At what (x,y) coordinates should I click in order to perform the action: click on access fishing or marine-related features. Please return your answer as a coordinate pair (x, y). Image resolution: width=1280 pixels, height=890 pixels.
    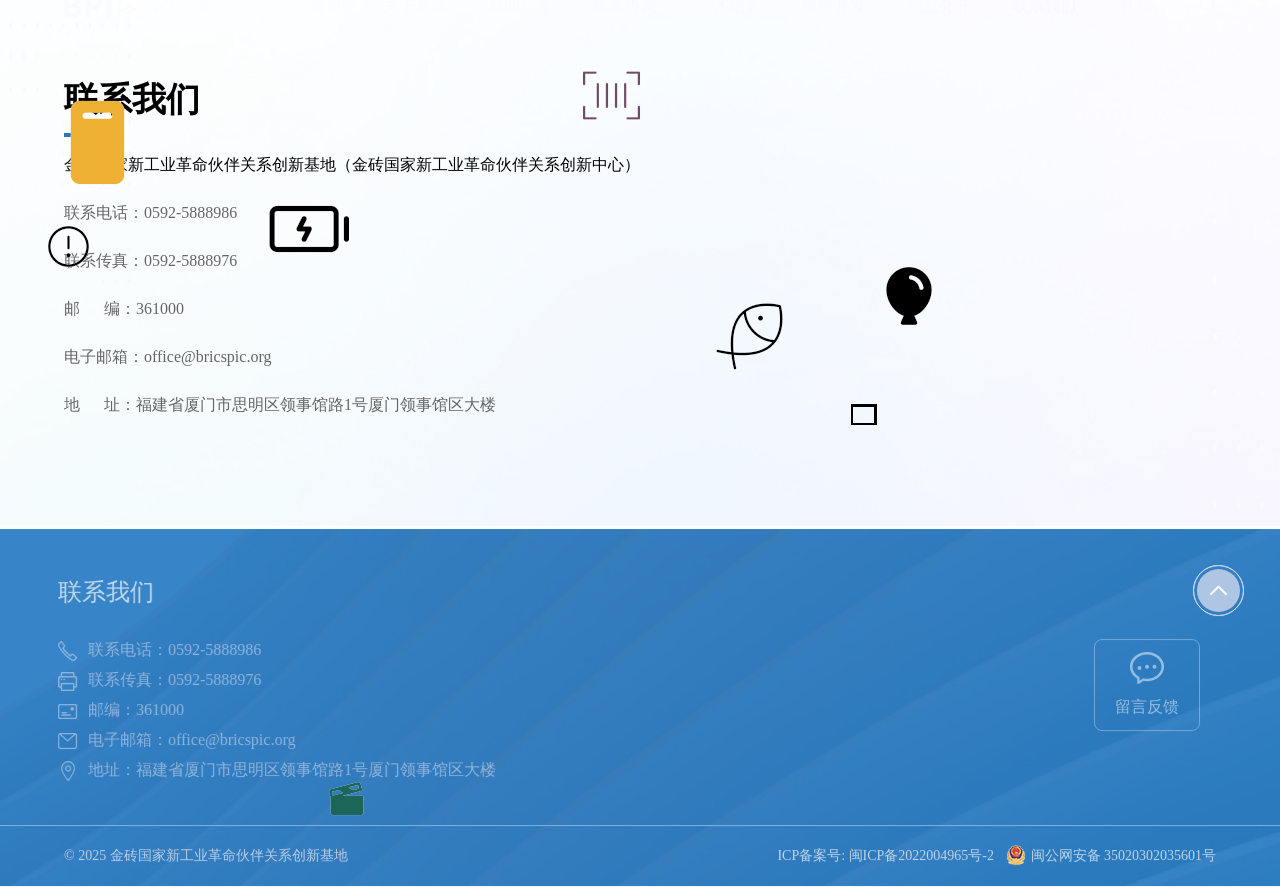
    Looking at the image, I should click on (752, 334).